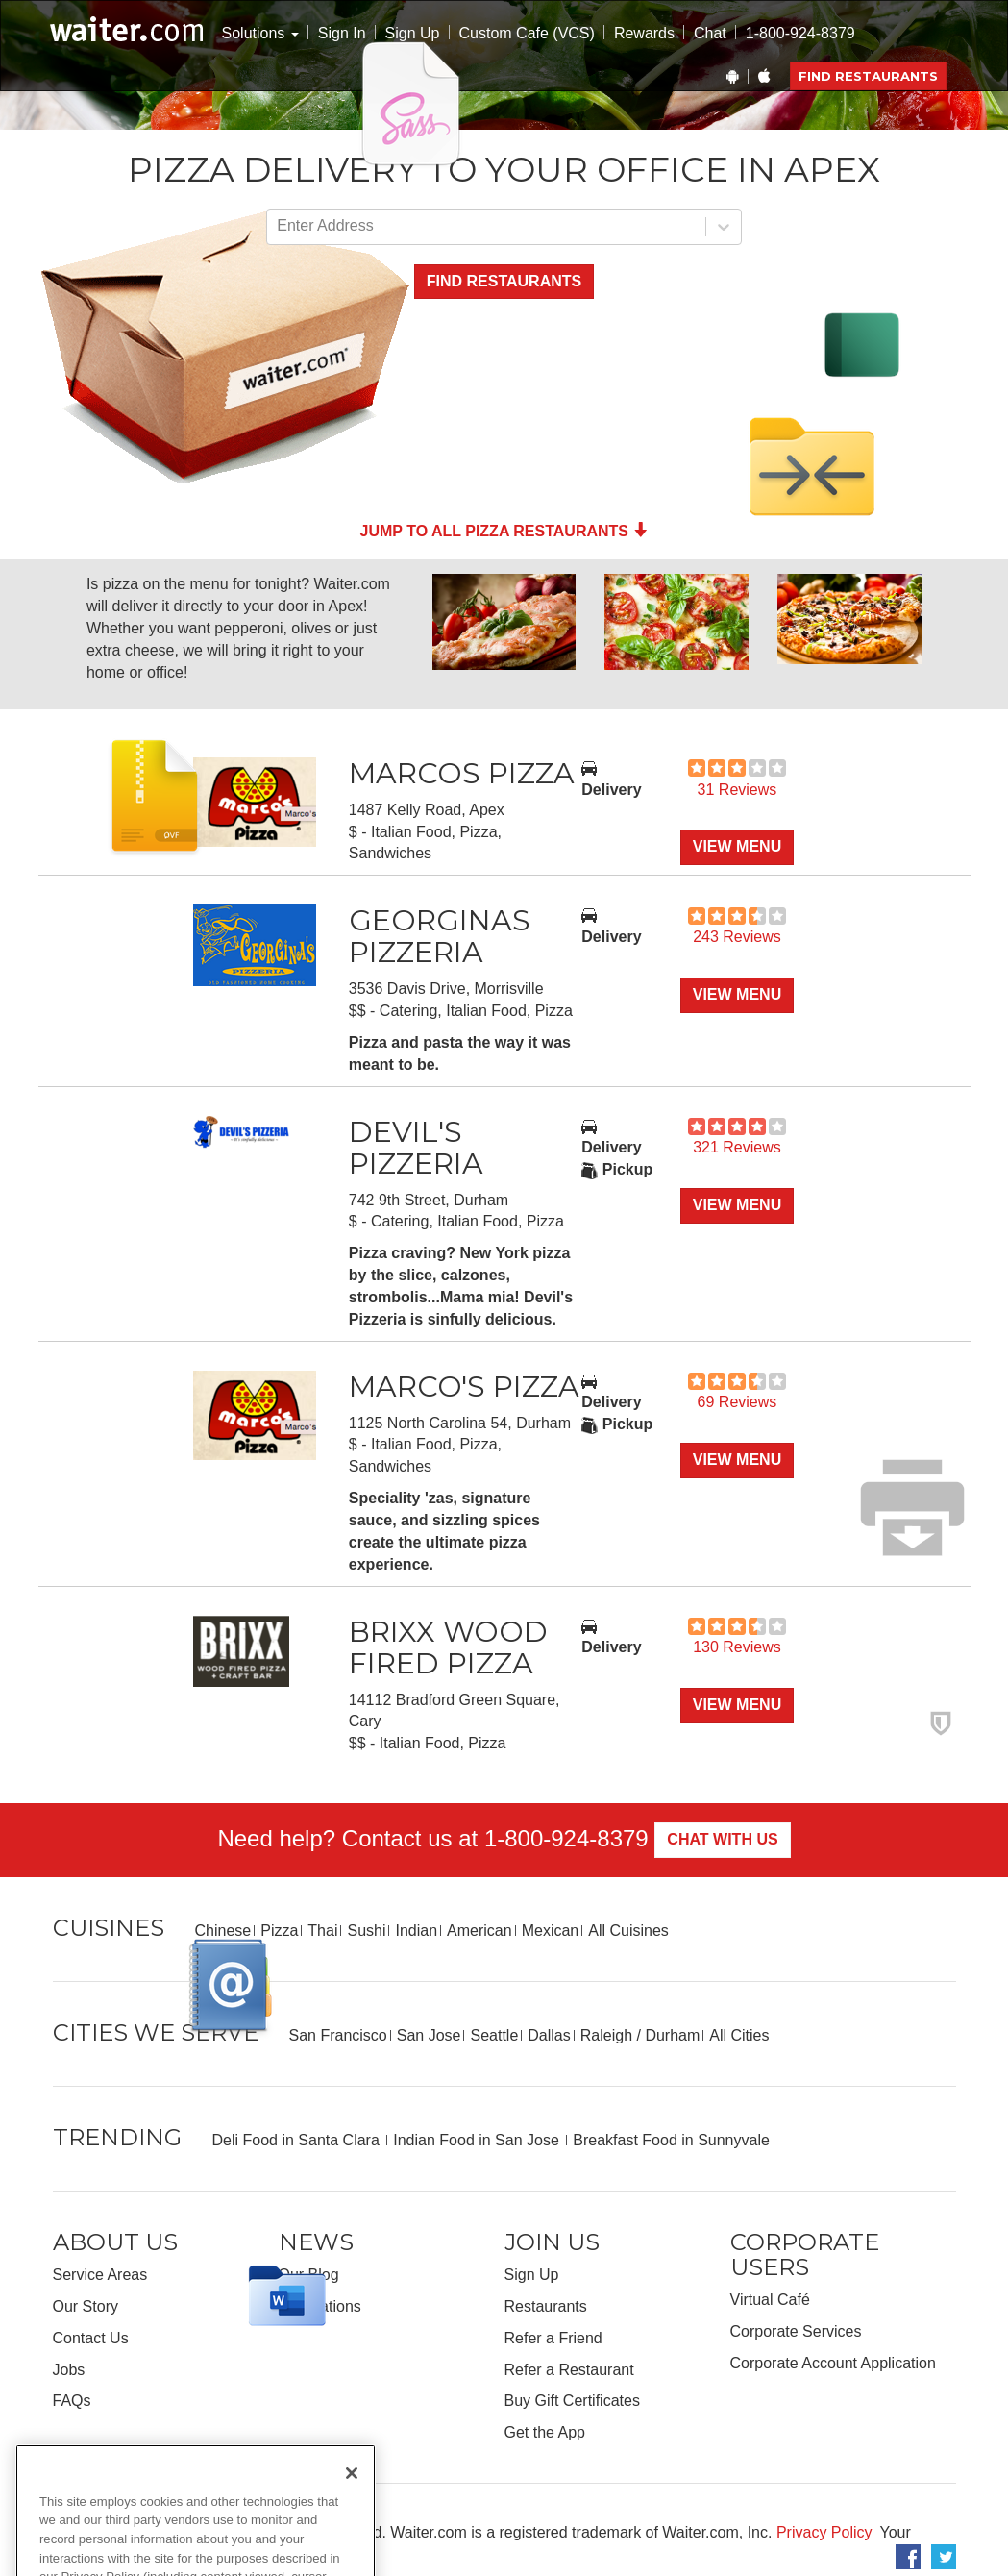 The height and width of the screenshot is (2576, 1008). I want to click on open your address book or contacts, so click(228, 1988).